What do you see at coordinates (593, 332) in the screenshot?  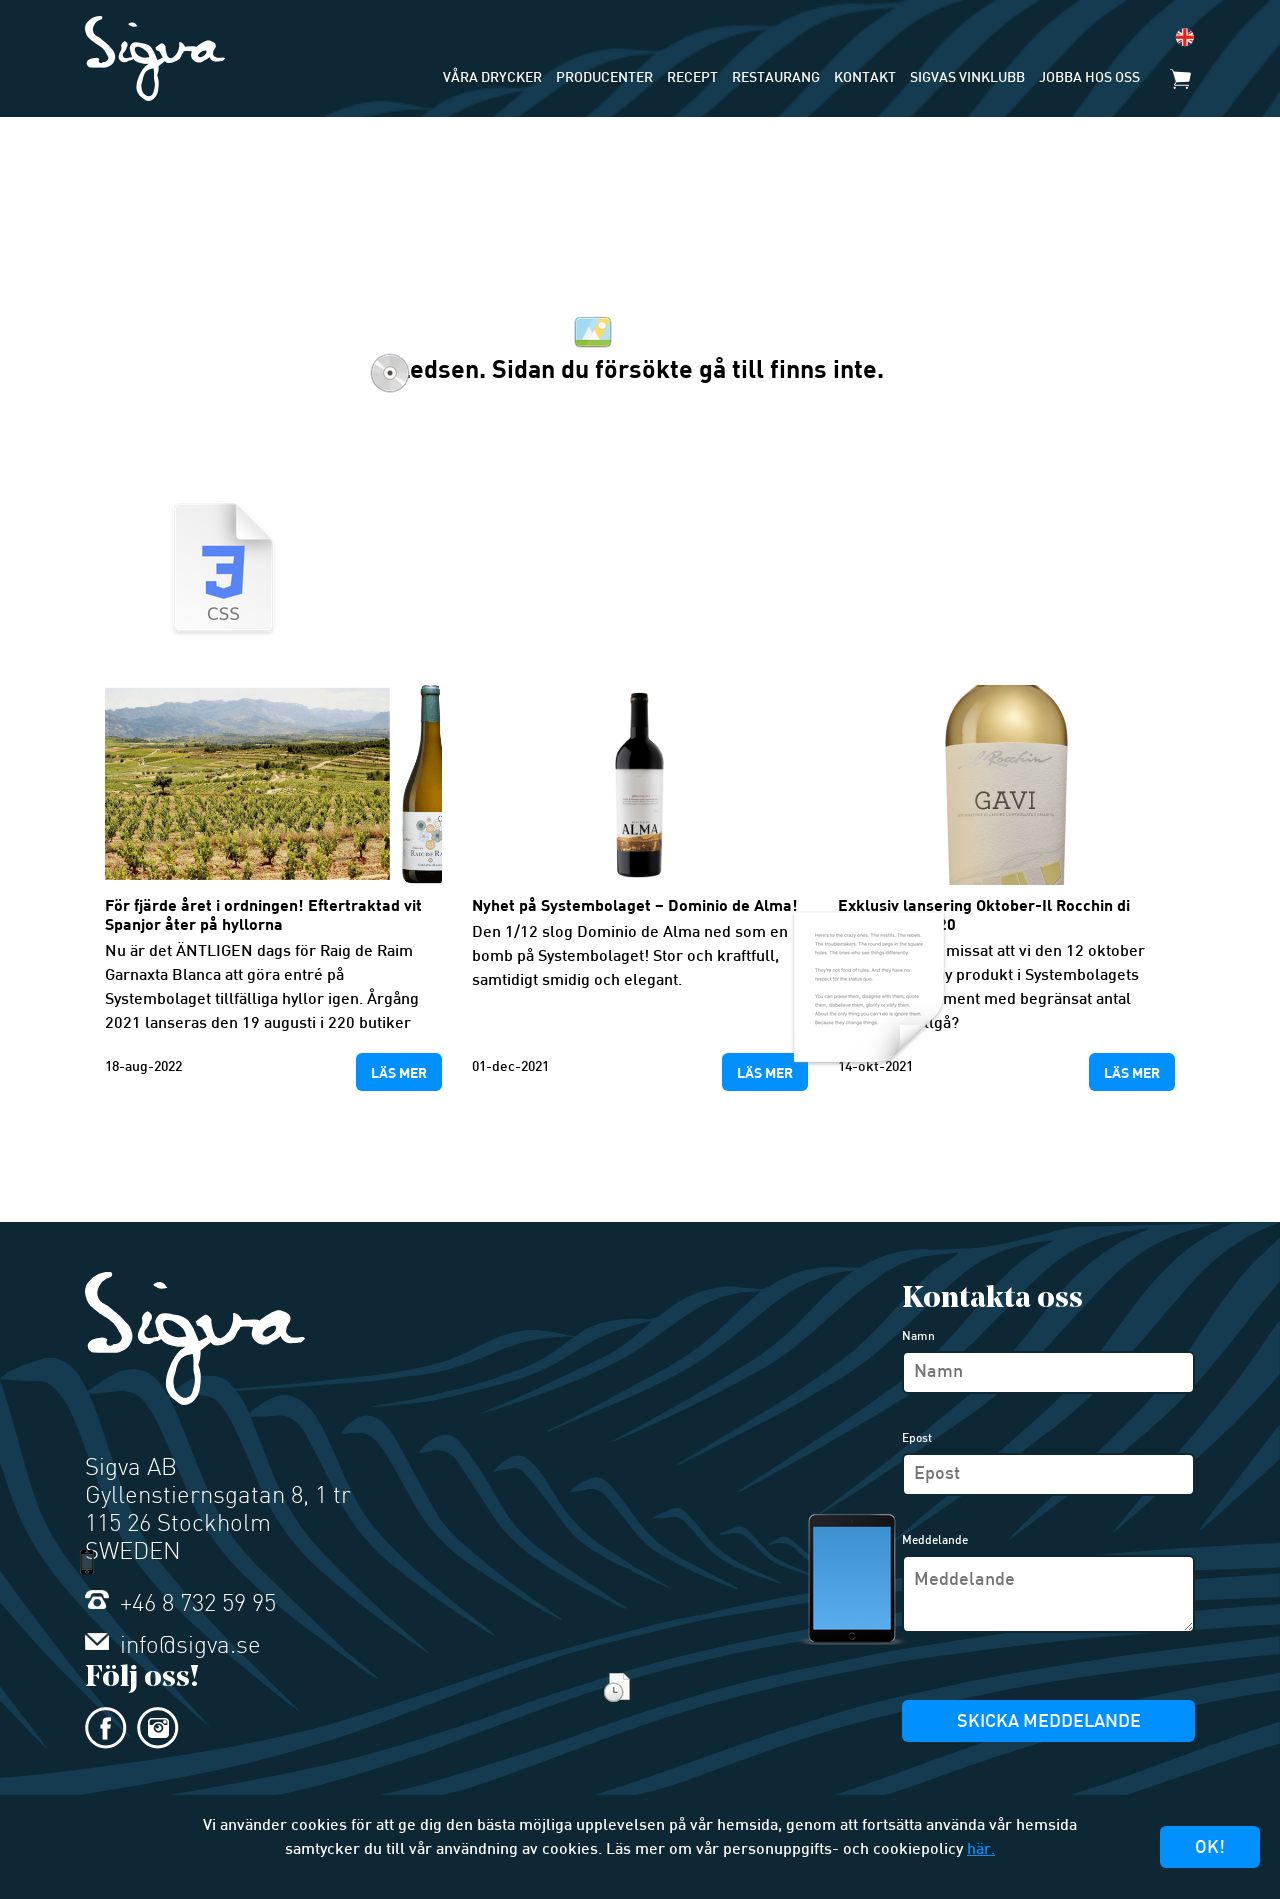 I see `open graphics or image editing applications` at bounding box center [593, 332].